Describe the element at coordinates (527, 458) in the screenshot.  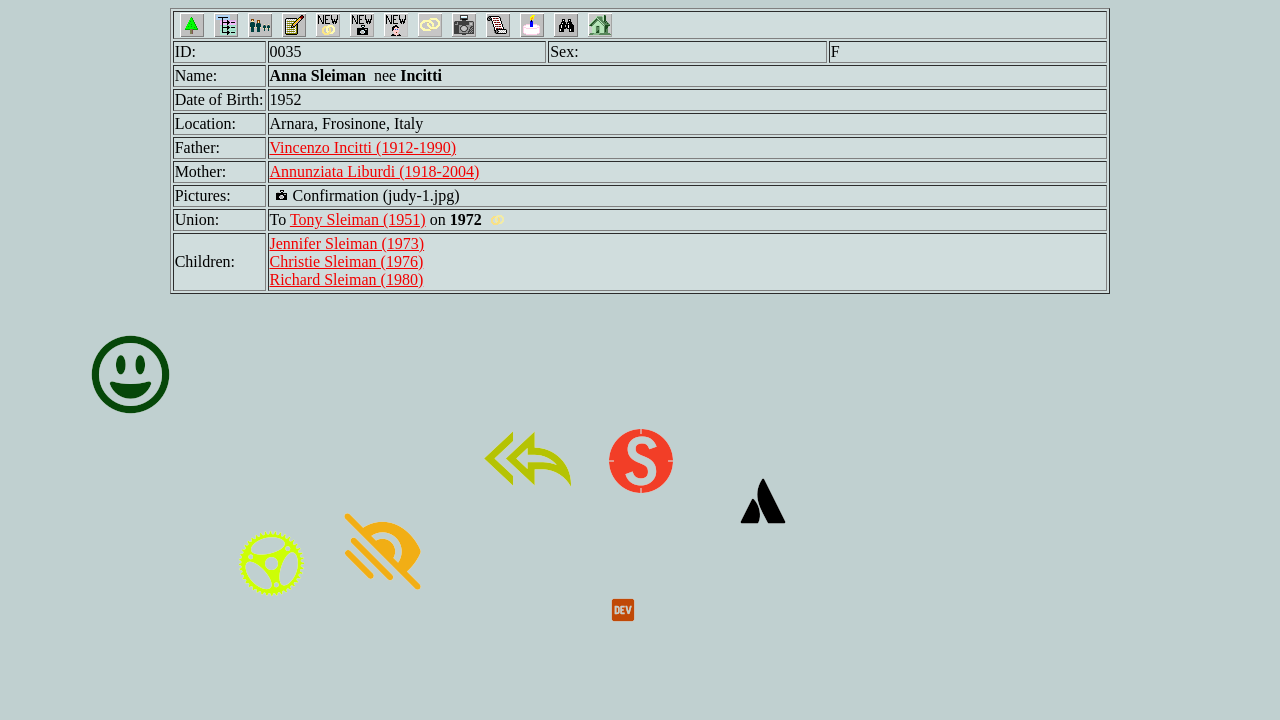
I see `reply to all recipients in an email thread` at that location.